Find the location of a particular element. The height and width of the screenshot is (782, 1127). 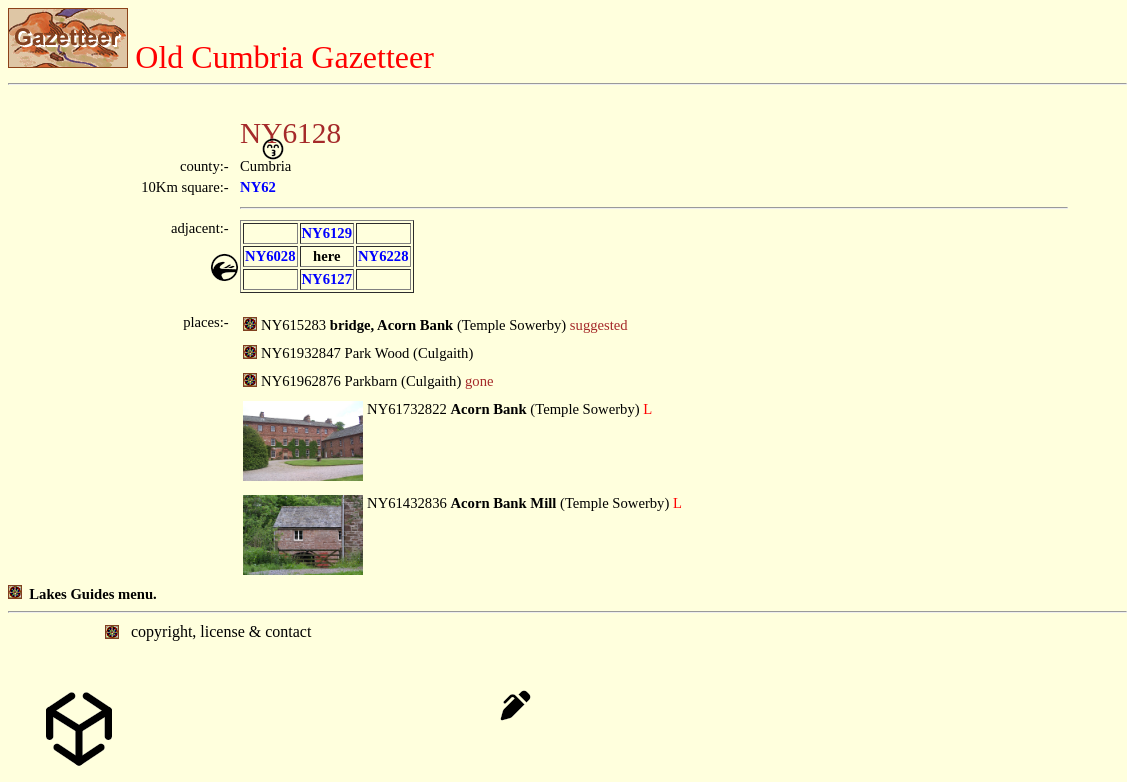

joget platform logo is located at coordinates (224, 267).